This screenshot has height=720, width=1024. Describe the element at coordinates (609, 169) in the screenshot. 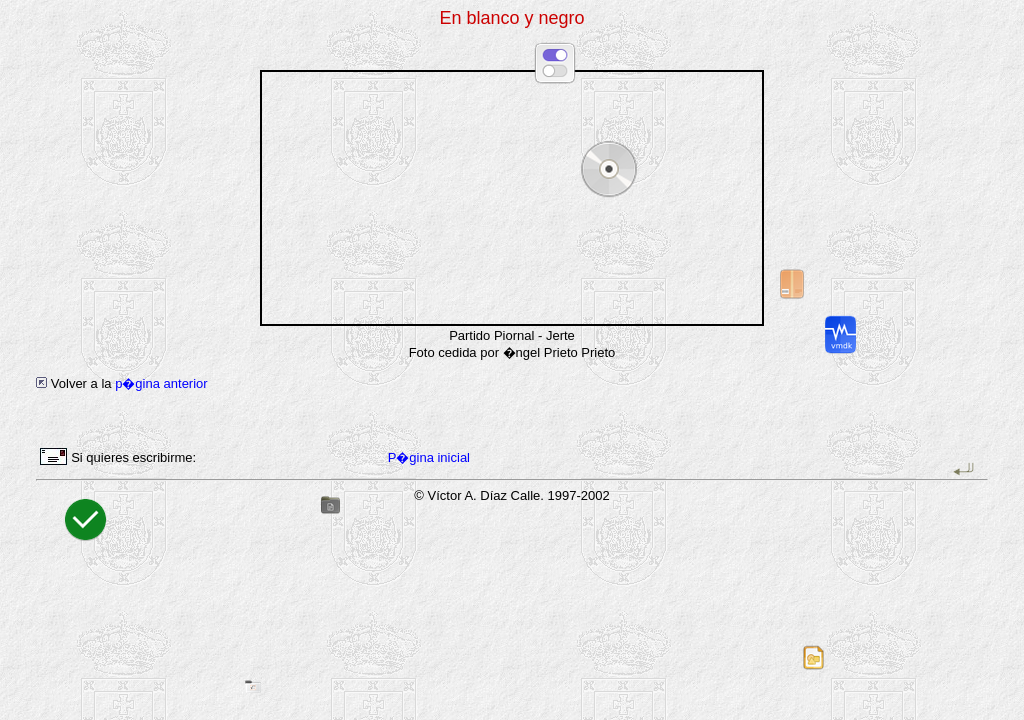

I see `indicates optical disc drive or CD/DVD media` at that location.